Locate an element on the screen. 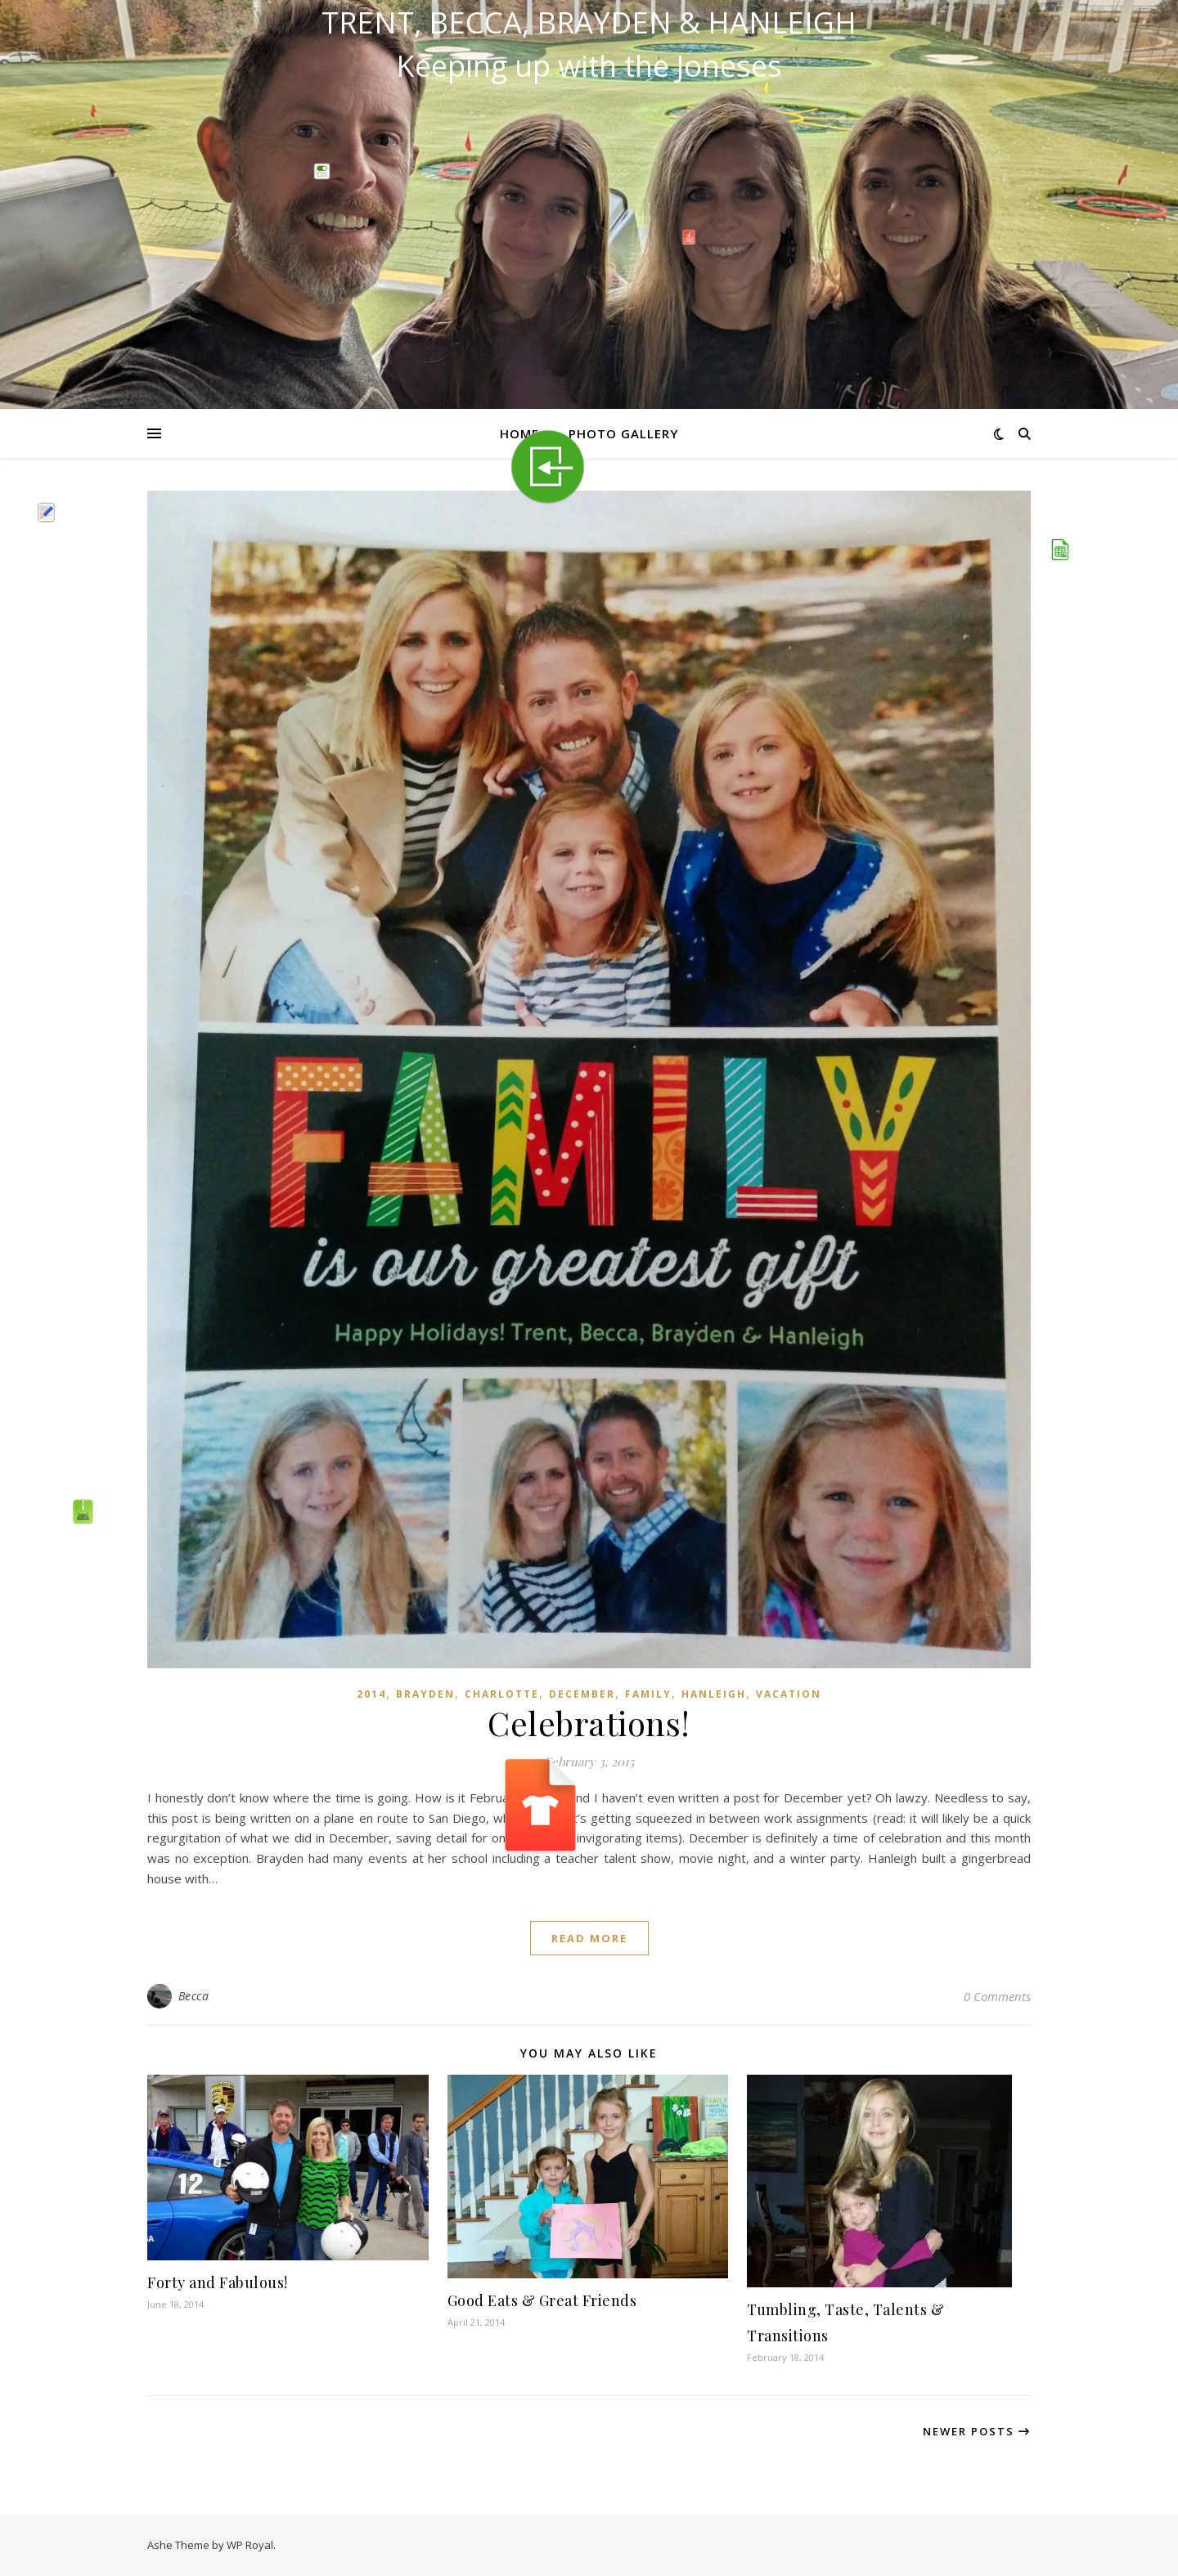 This screenshot has height=2576, width=1178. android app package file (APK) ready for installation is located at coordinates (83, 1511).